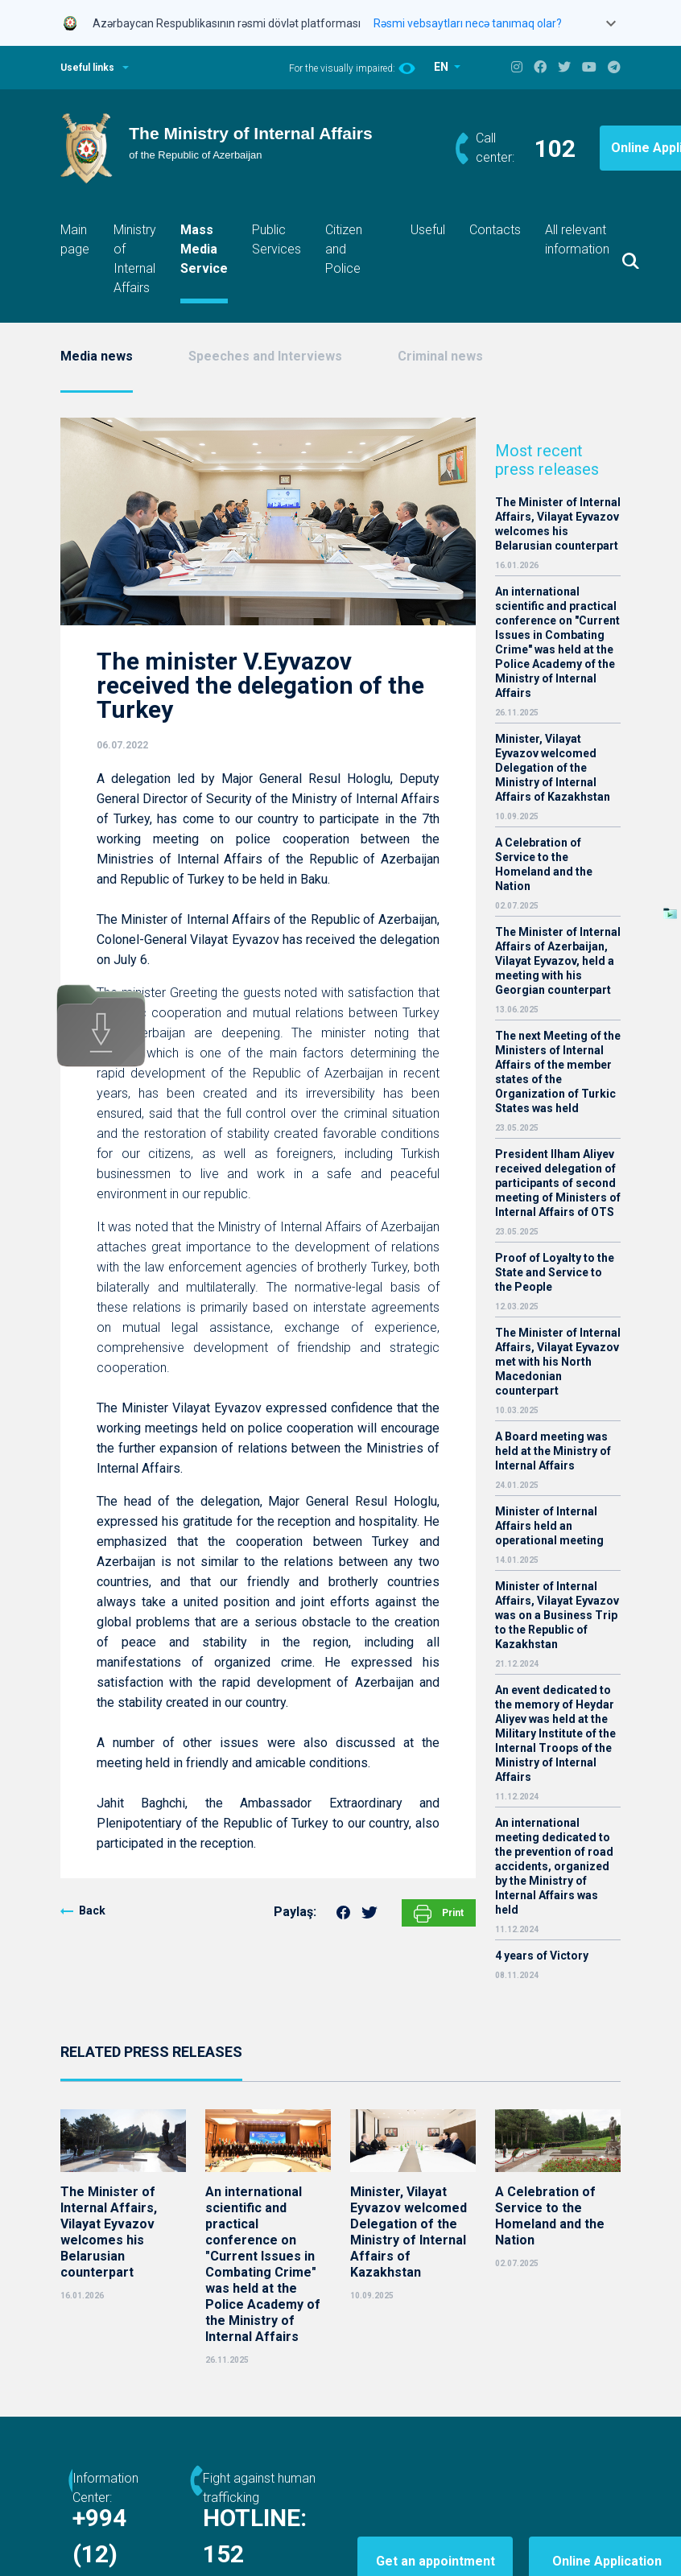 Image resolution: width=681 pixels, height=2576 pixels. What do you see at coordinates (101, 1025) in the screenshot?
I see `open downloads folder` at bounding box center [101, 1025].